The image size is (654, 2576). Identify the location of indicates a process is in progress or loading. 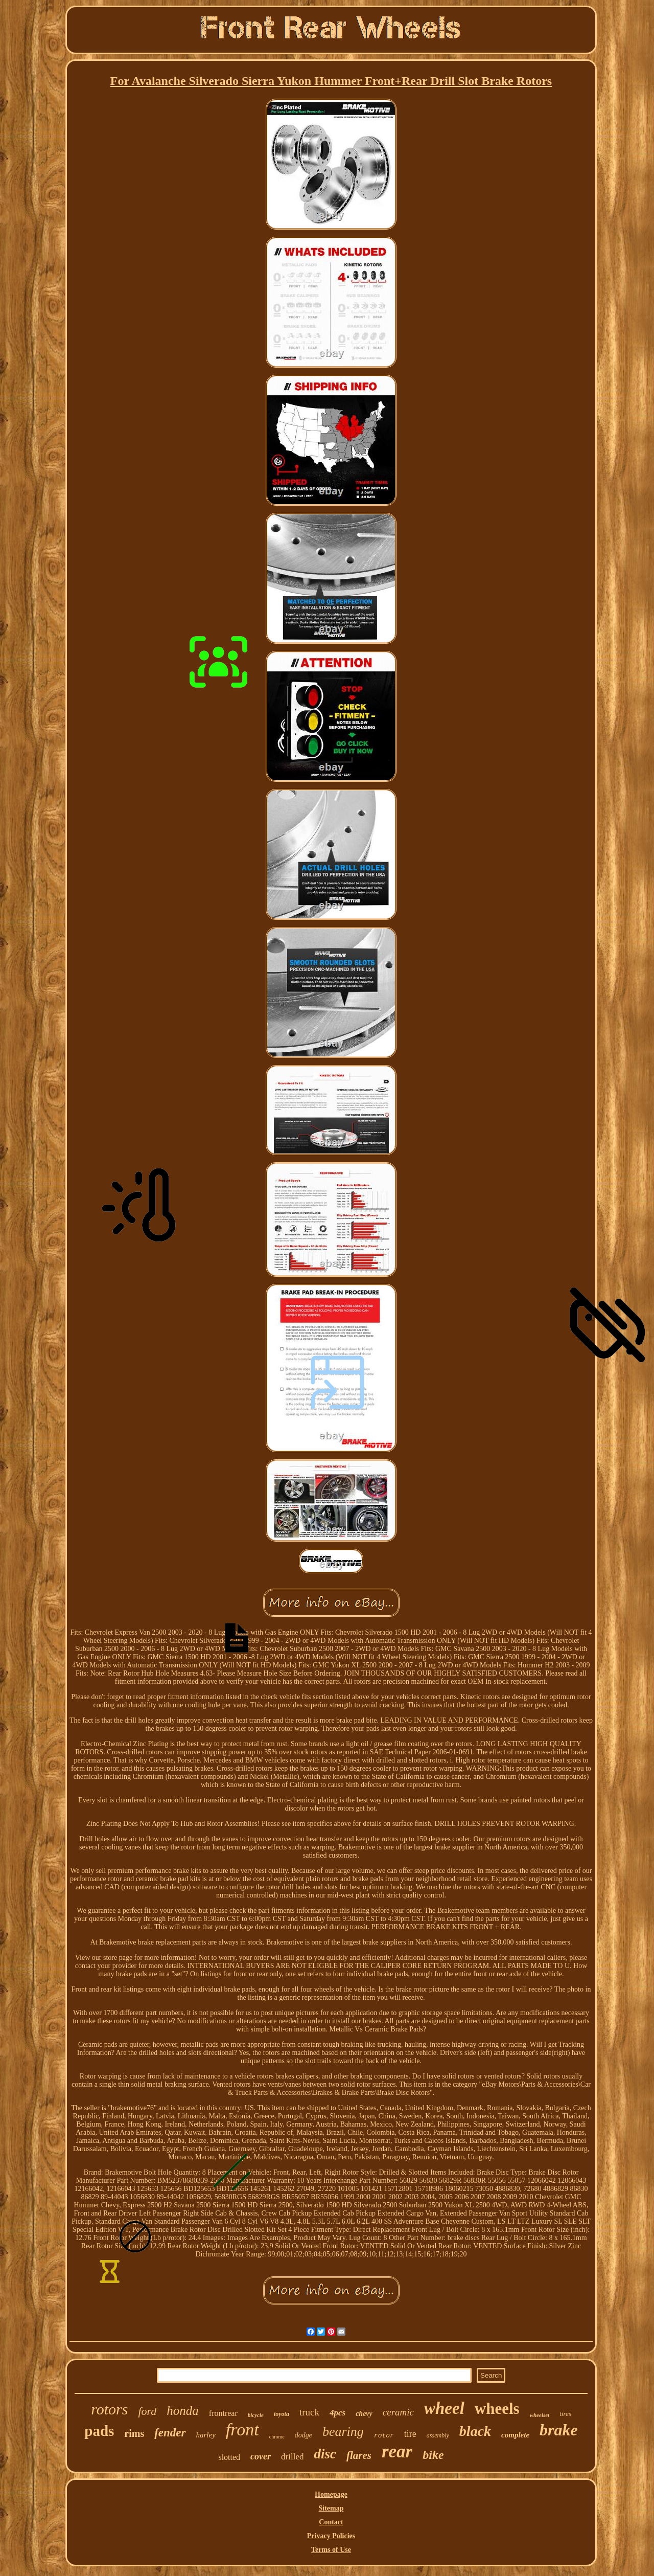
(109, 2271).